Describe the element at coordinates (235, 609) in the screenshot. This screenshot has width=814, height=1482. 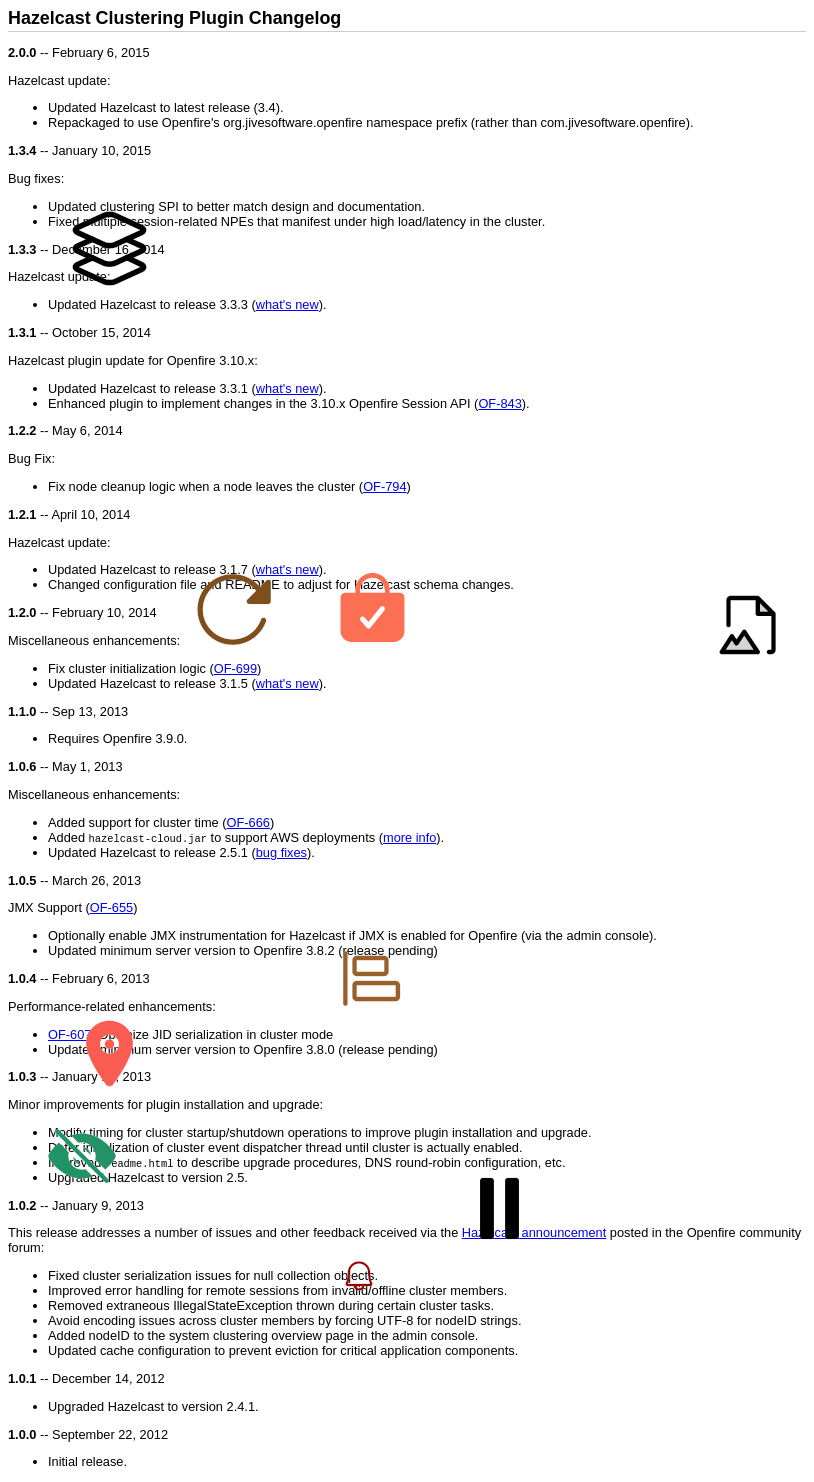
I see `refresh or reload the current page` at that location.